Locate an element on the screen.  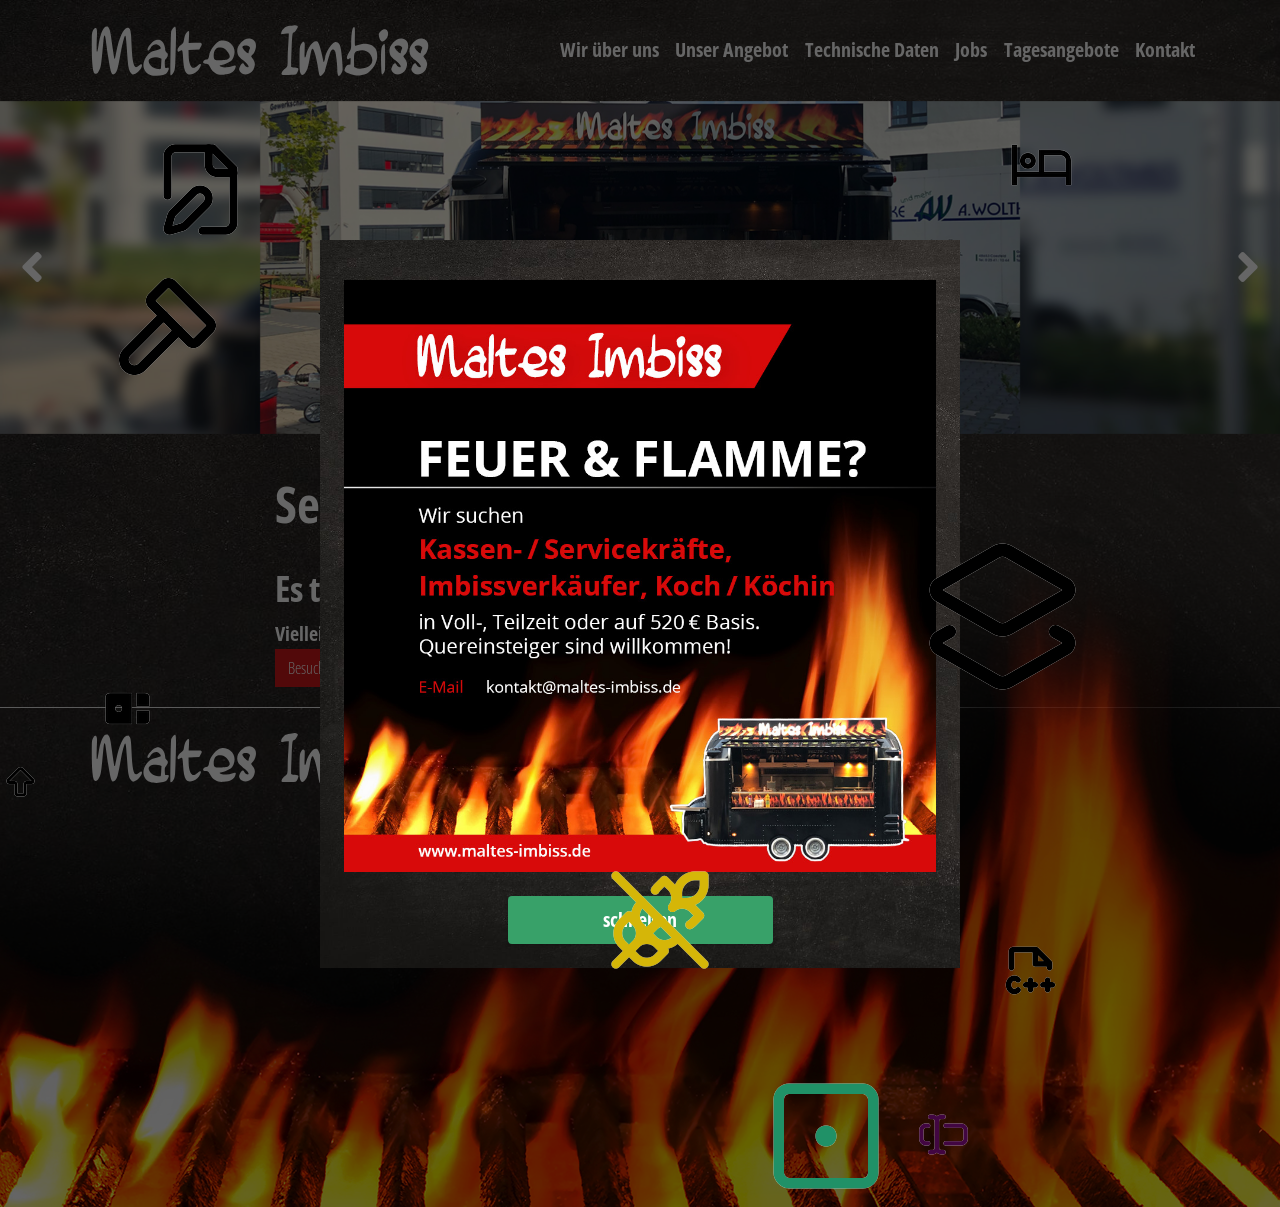
access bento box or meal ordering feature is located at coordinates (127, 708).